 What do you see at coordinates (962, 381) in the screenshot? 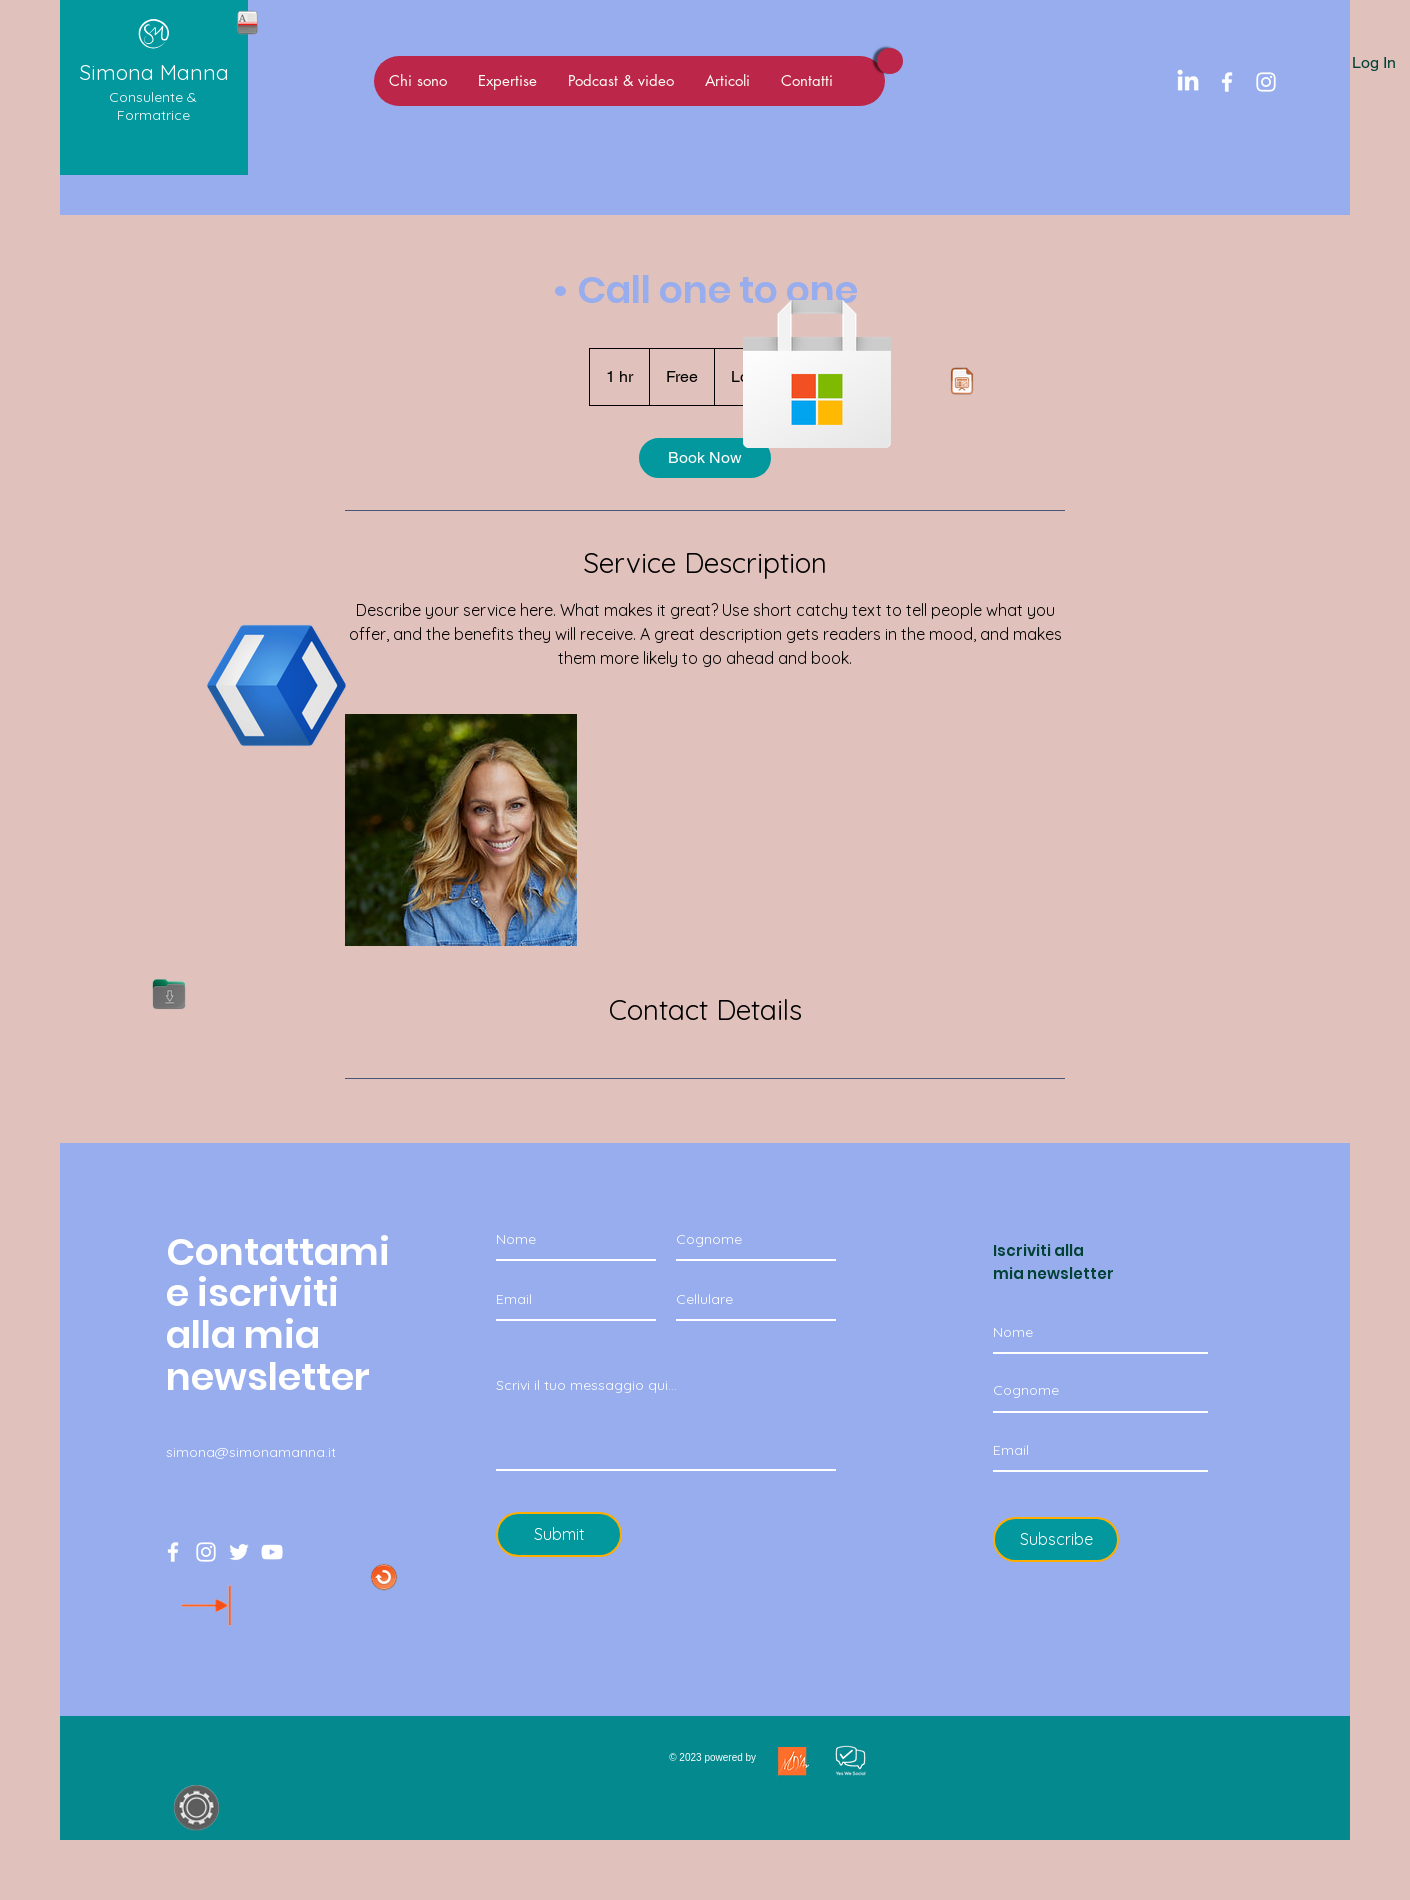
I see `open a presentation file` at bounding box center [962, 381].